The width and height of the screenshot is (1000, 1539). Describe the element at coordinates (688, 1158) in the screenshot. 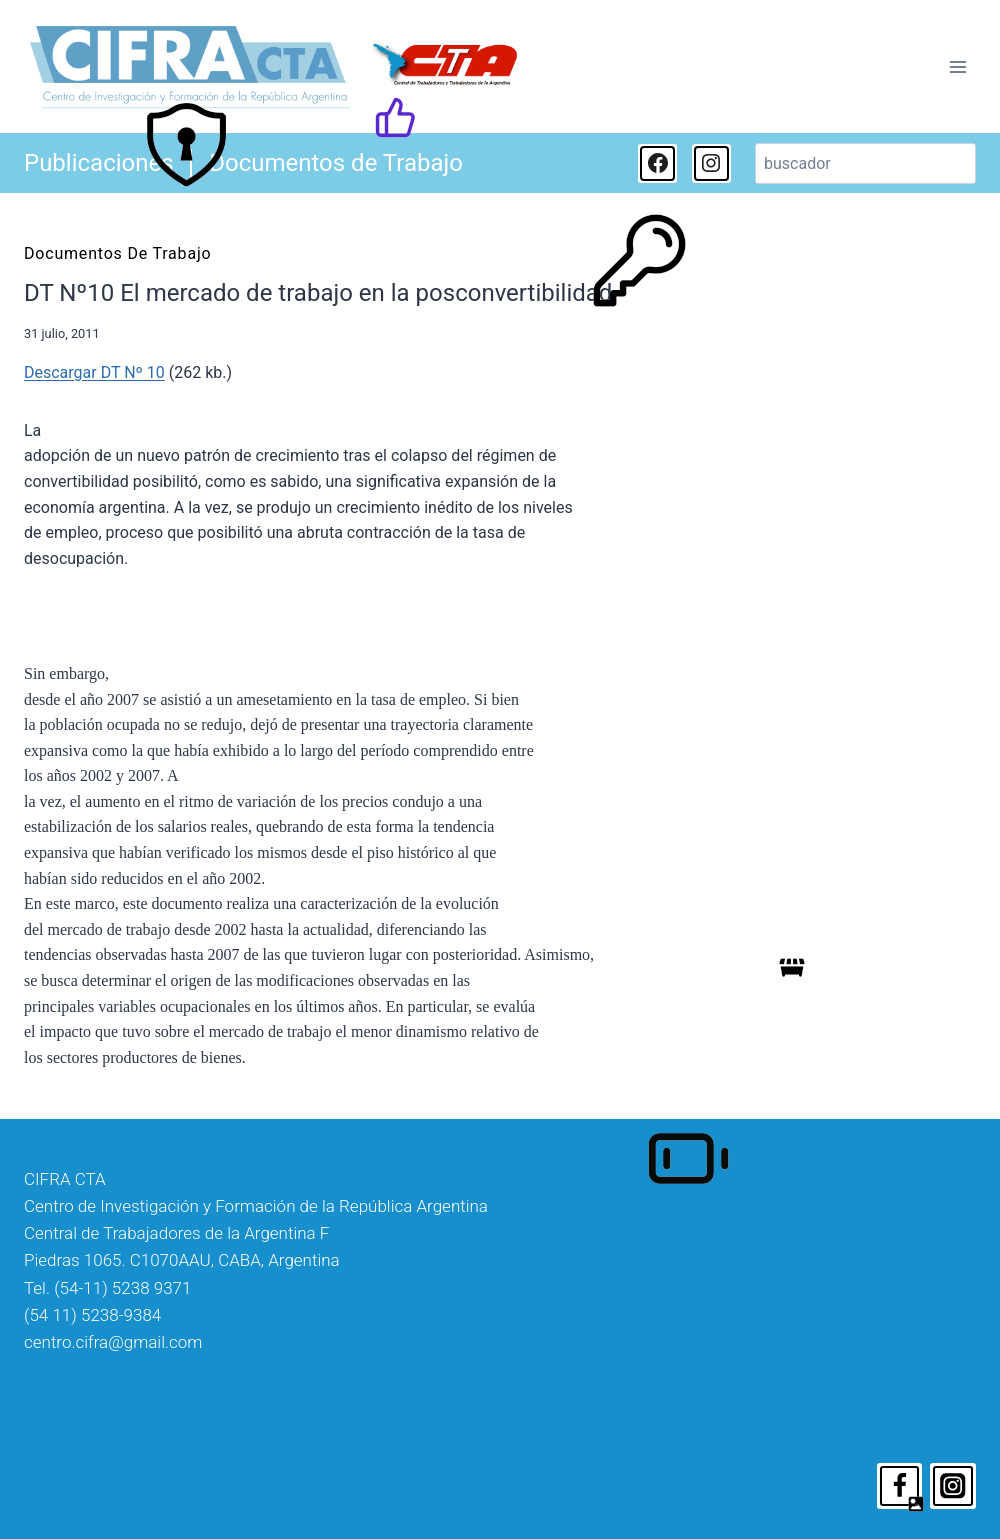

I see `indicates low battery level` at that location.